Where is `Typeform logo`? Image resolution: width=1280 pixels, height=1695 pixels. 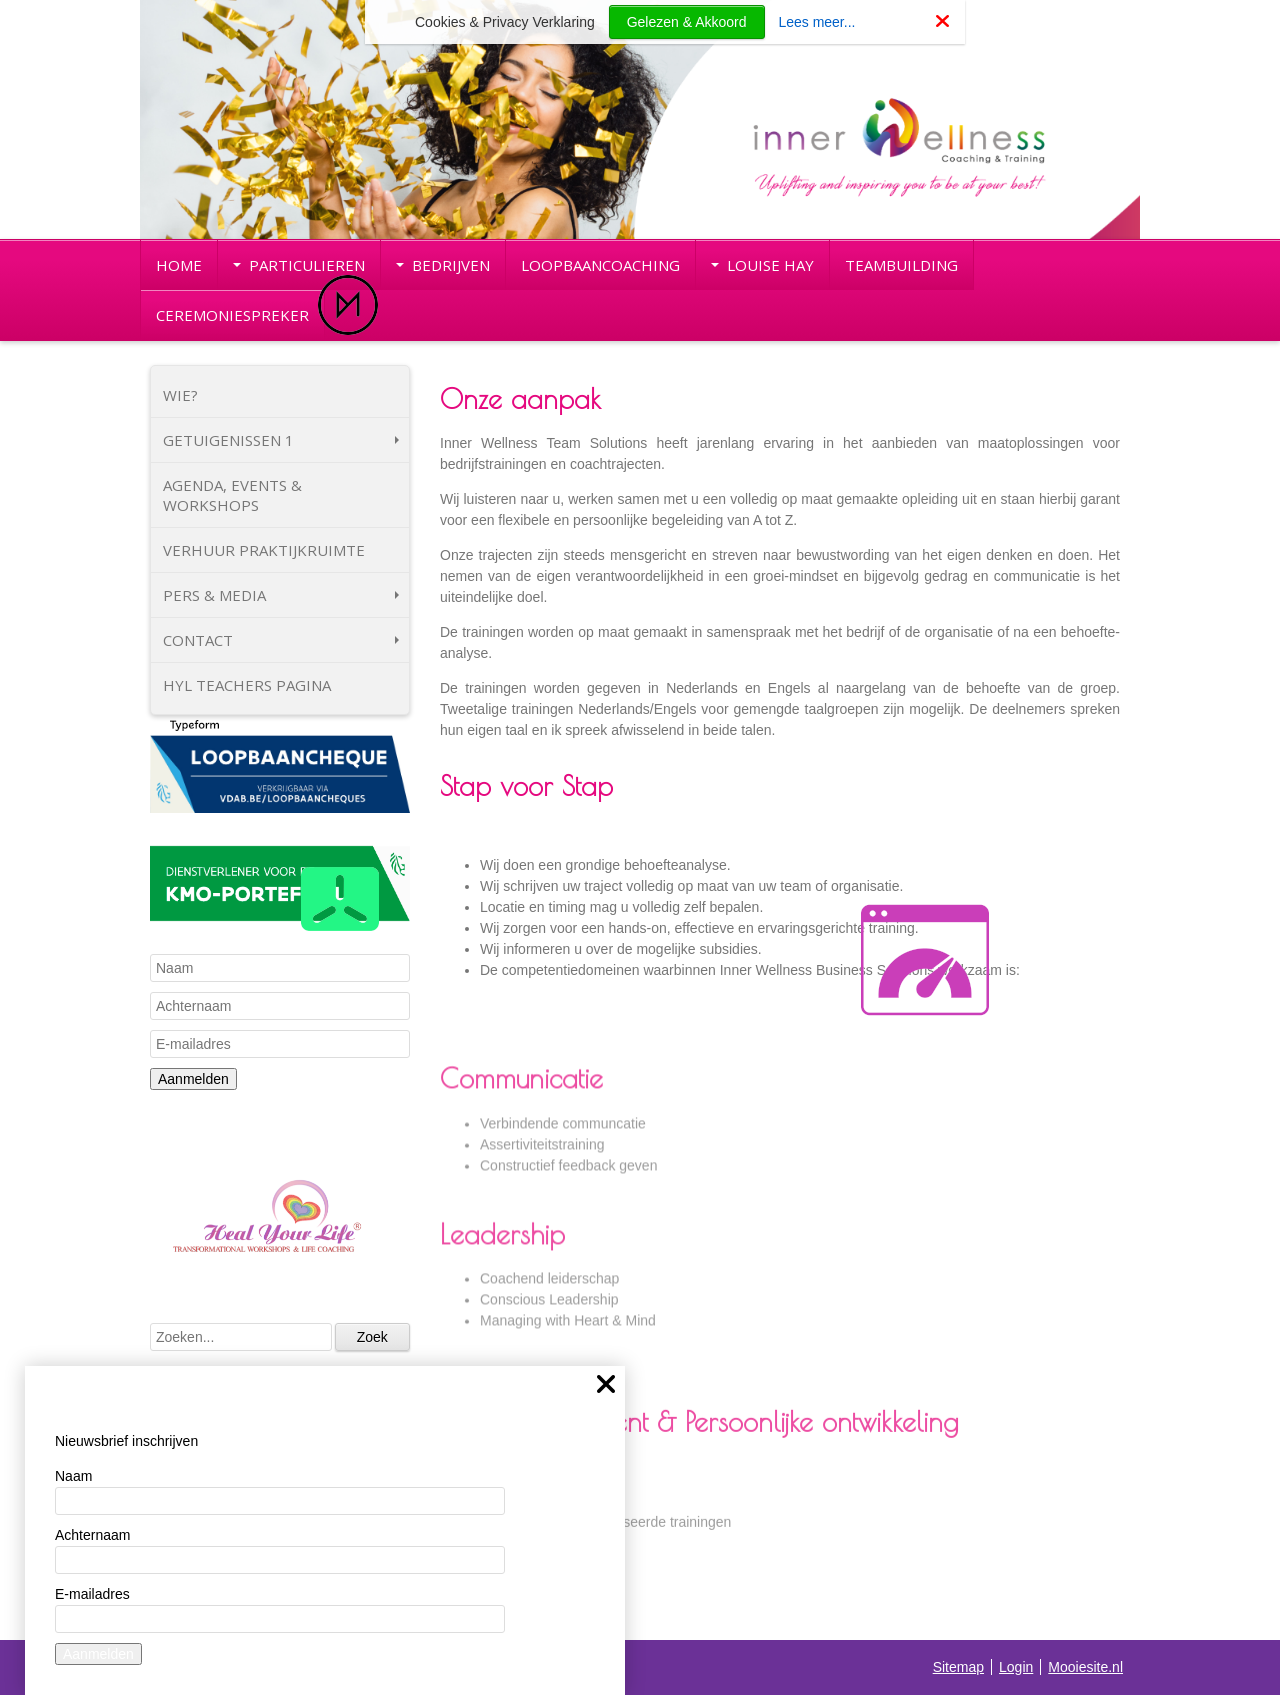 Typeform logo is located at coordinates (194, 725).